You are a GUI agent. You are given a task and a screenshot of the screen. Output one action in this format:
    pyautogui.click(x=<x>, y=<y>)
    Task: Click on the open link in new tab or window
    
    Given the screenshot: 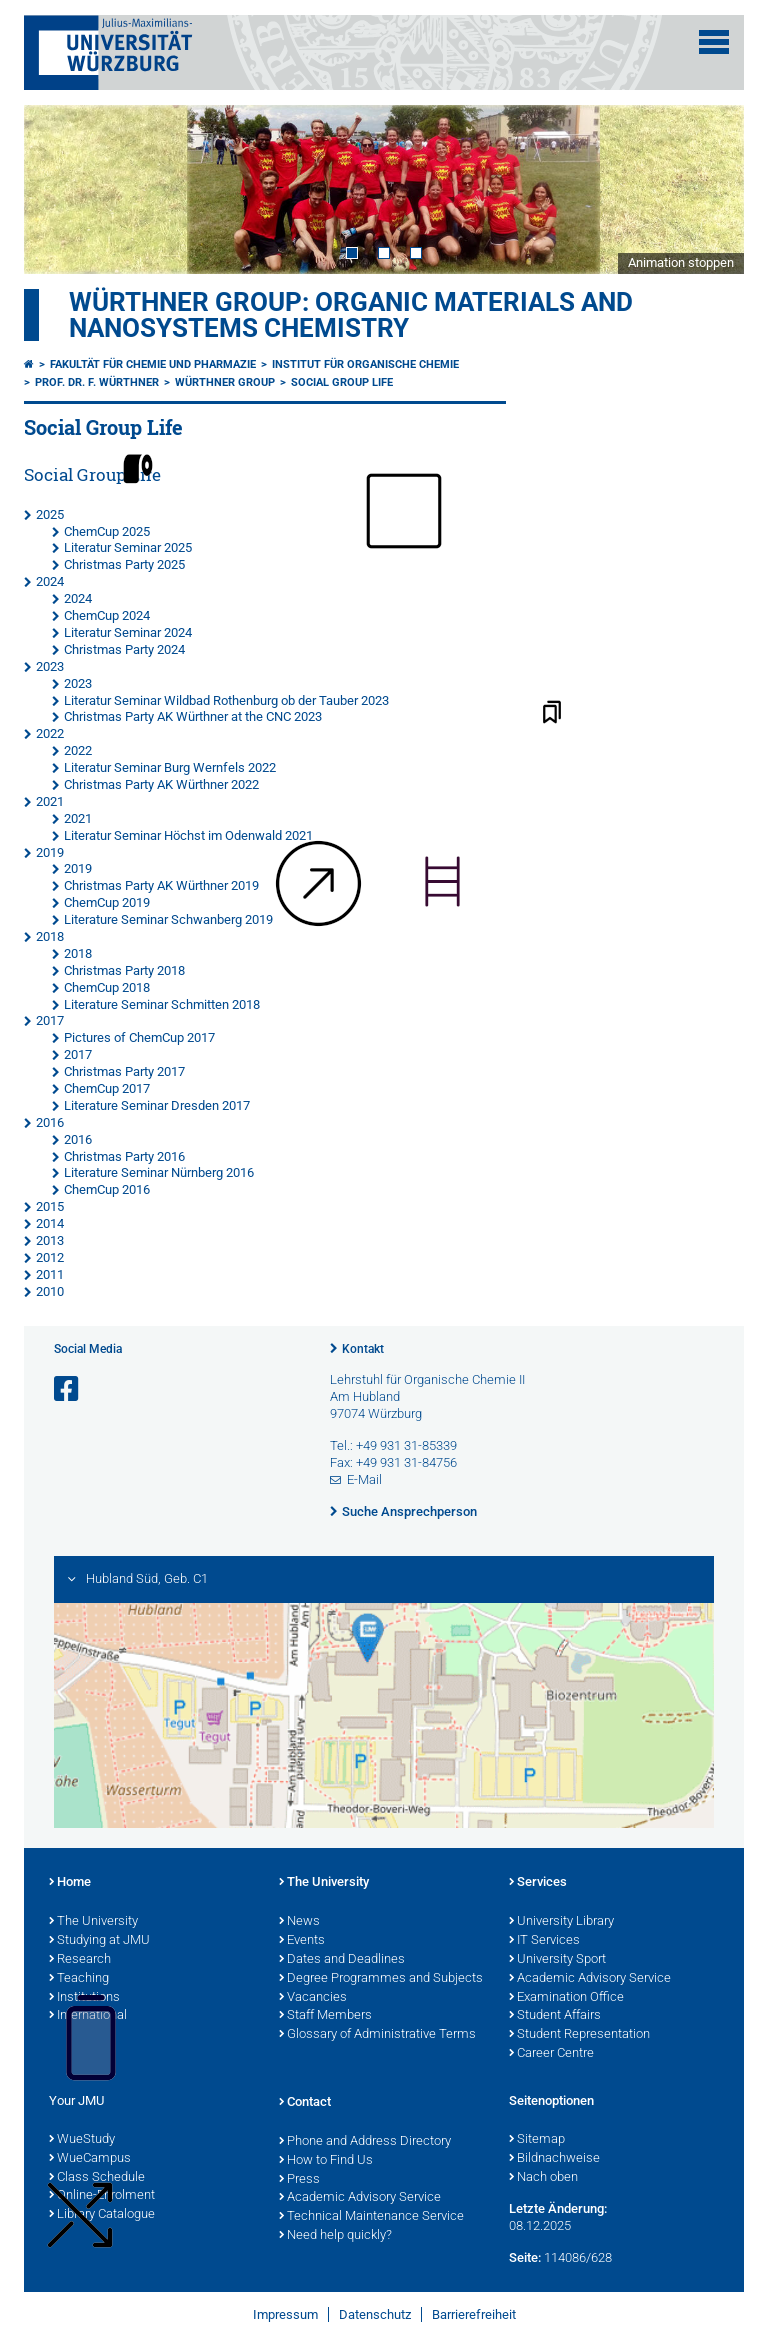 What is the action you would take?
    pyautogui.click(x=318, y=883)
    